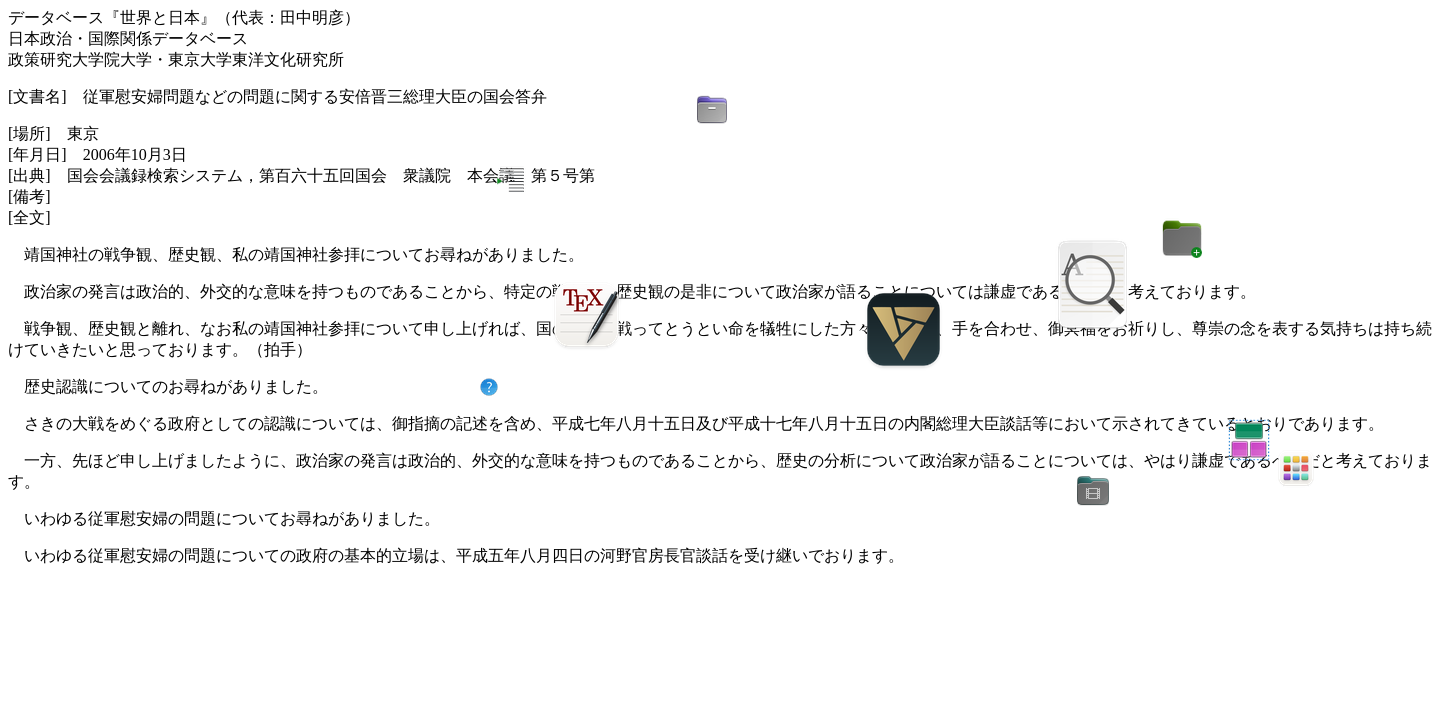 This screenshot has width=1440, height=720. Describe the element at coordinates (1296, 468) in the screenshot. I see `open the app grid or launcher` at that location.